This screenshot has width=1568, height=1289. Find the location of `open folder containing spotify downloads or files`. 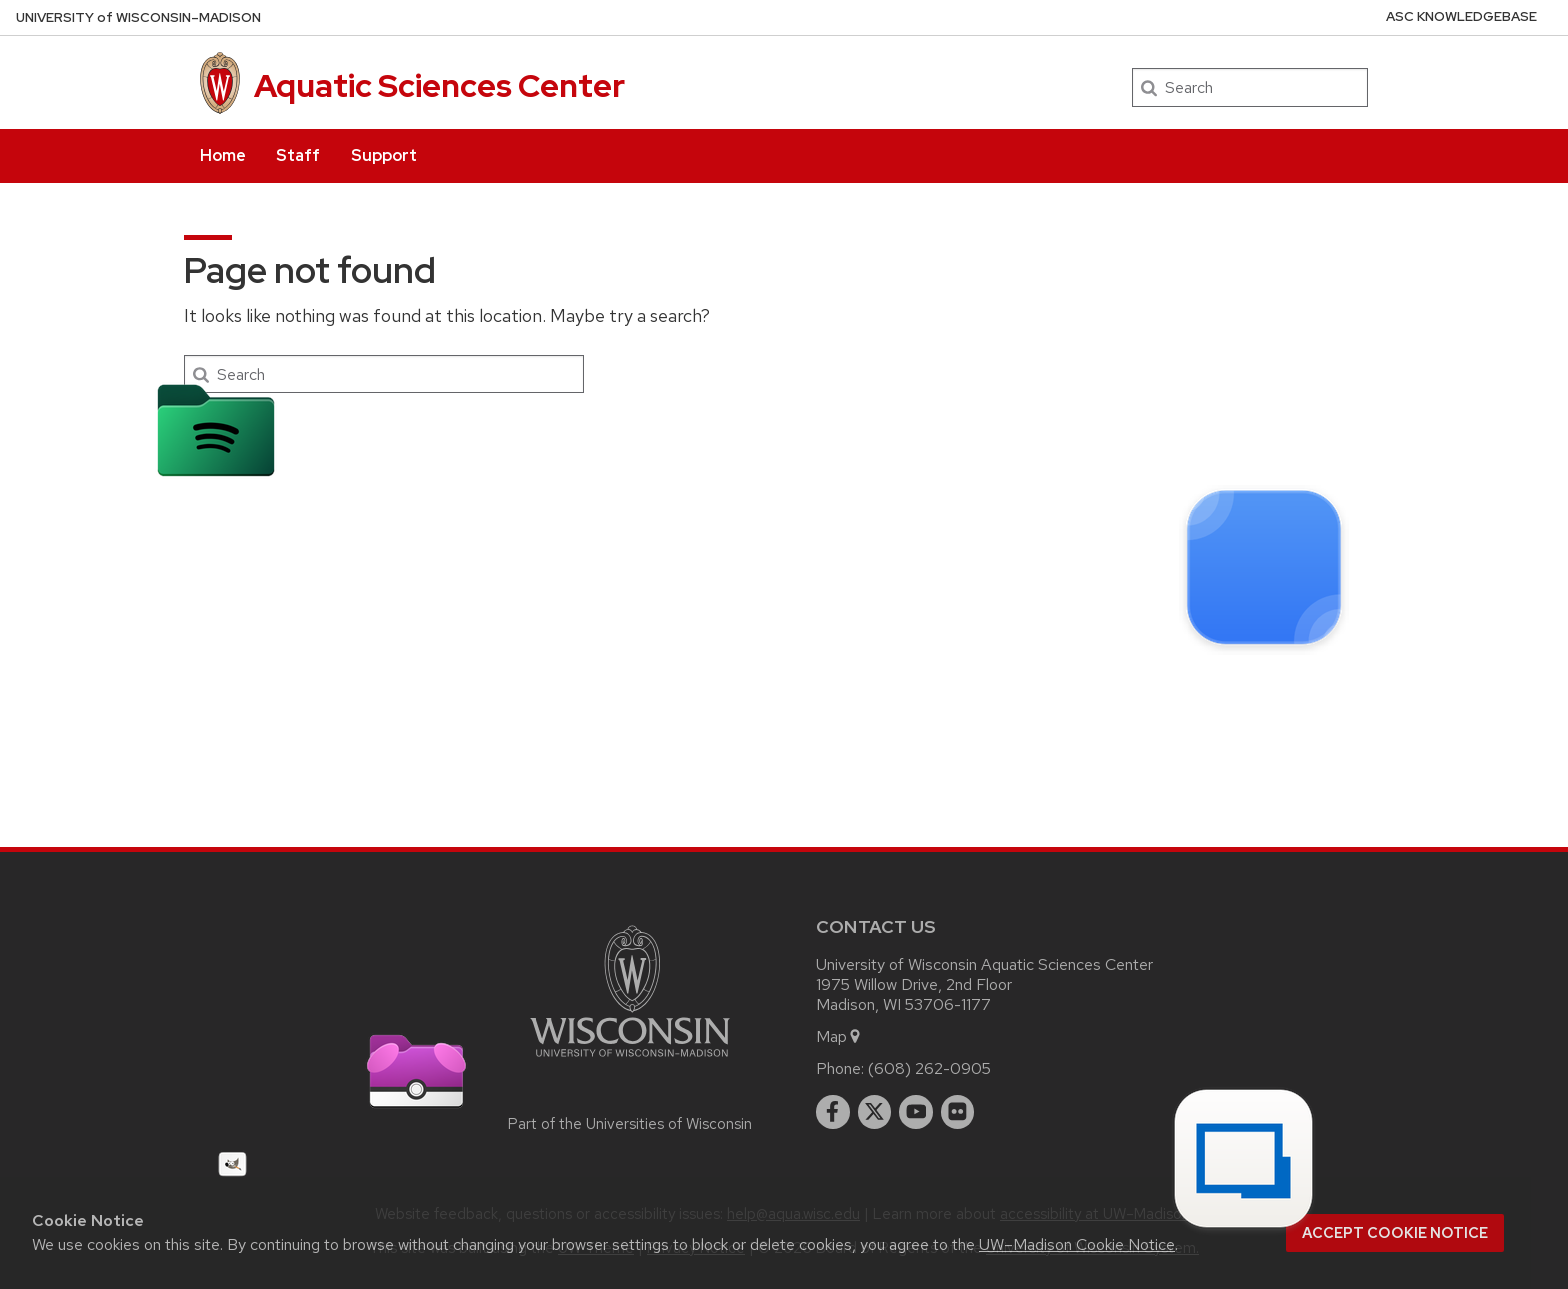

open folder containing spotify downloads or files is located at coordinates (215, 433).